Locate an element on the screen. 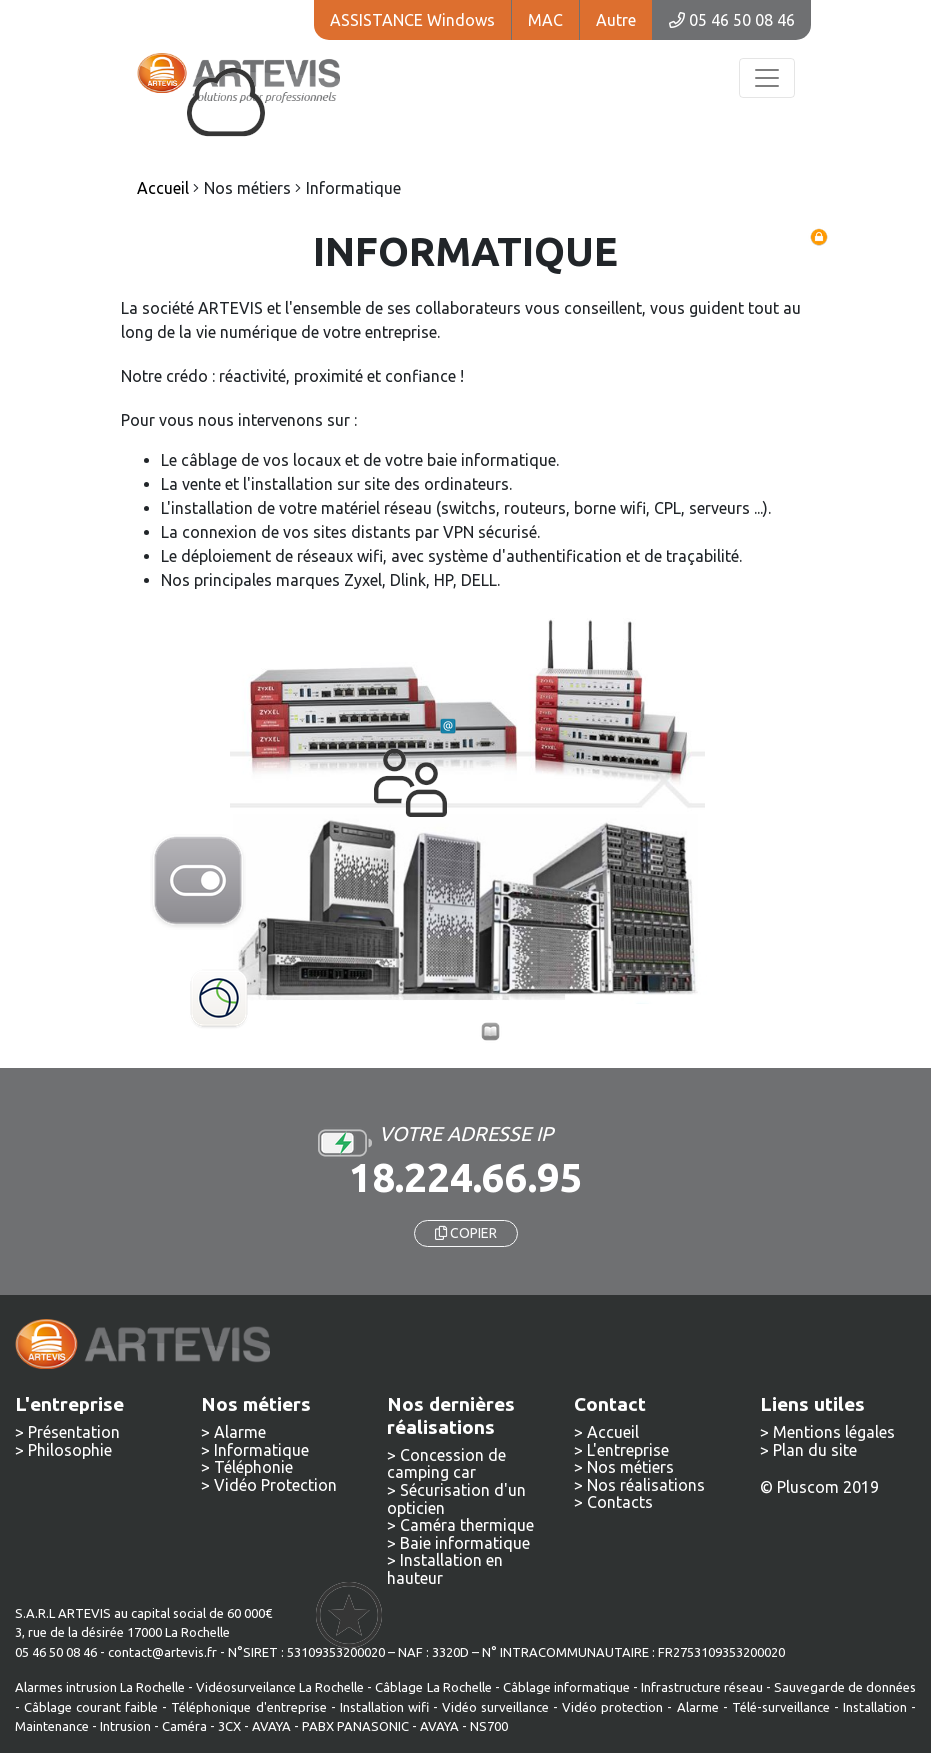 This screenshot has height=1753, width=931. set default applications for file types is located at coordinates (349, 1615).